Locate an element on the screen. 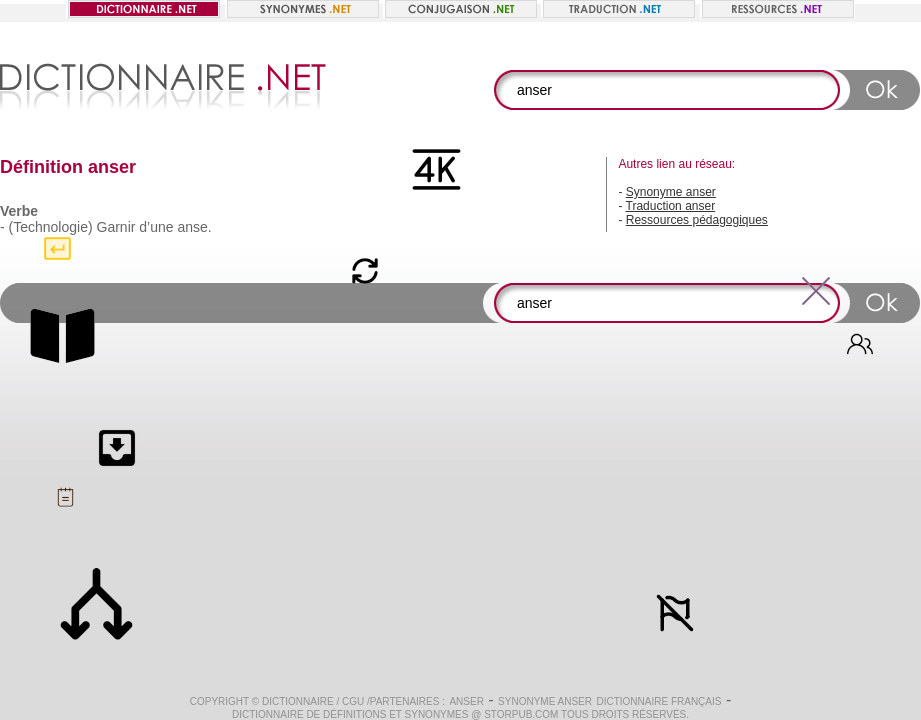 This screenshot has width=921, height=720. sync data across devices is located at coordinates (365, 271).